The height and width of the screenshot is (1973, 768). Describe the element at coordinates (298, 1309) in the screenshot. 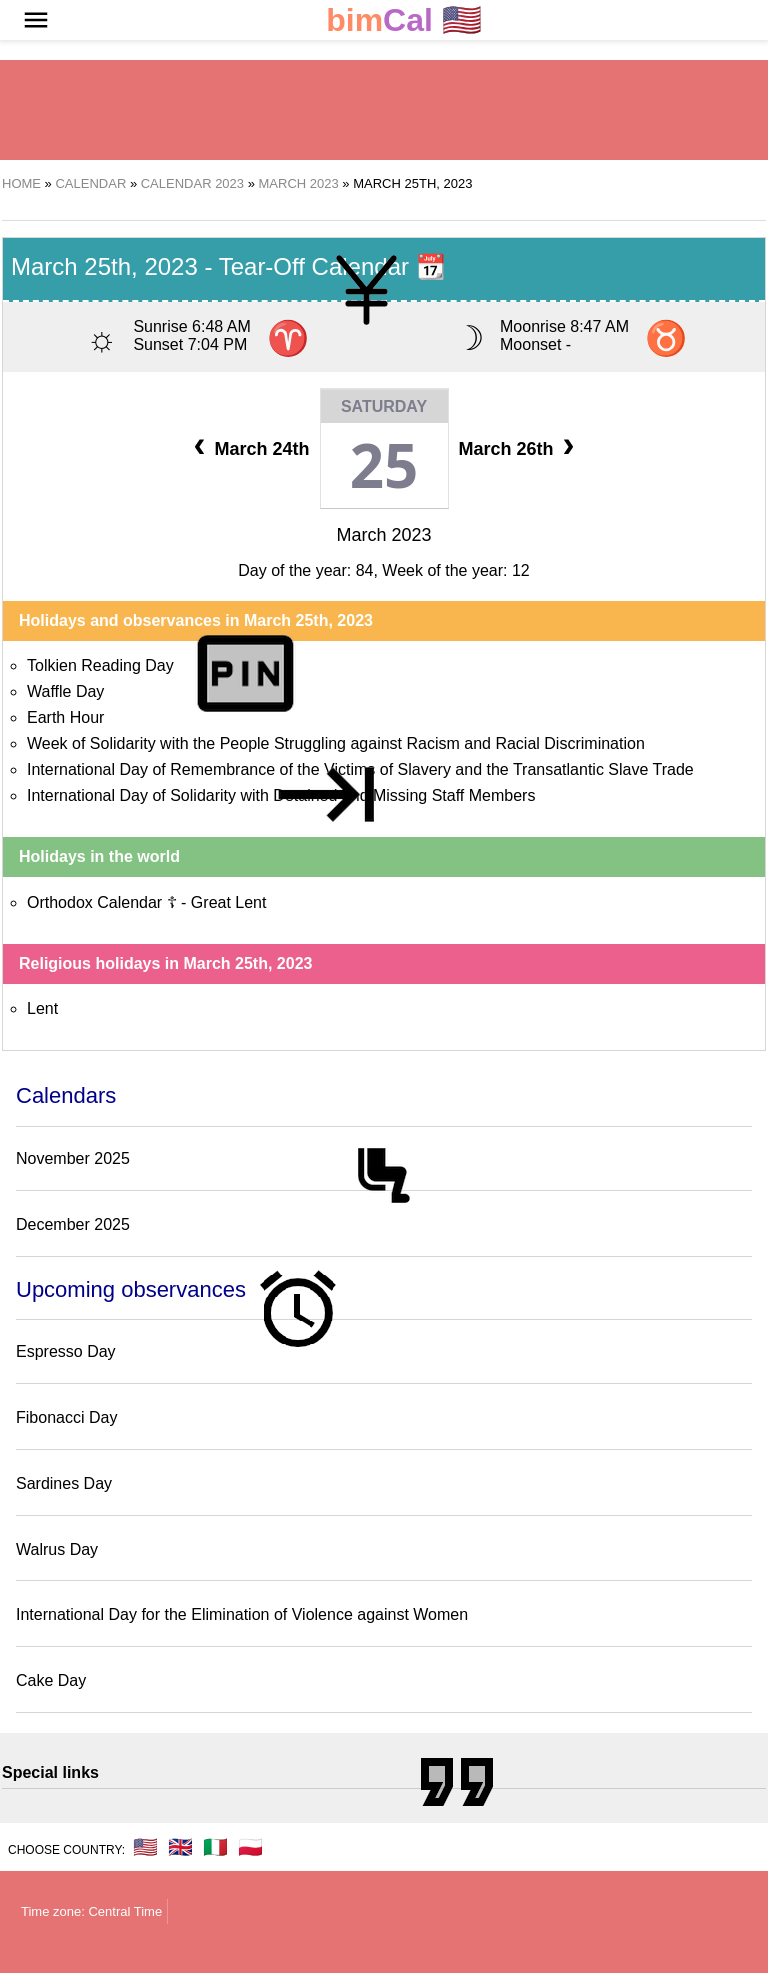

I see `view or manage alarms` at that location.